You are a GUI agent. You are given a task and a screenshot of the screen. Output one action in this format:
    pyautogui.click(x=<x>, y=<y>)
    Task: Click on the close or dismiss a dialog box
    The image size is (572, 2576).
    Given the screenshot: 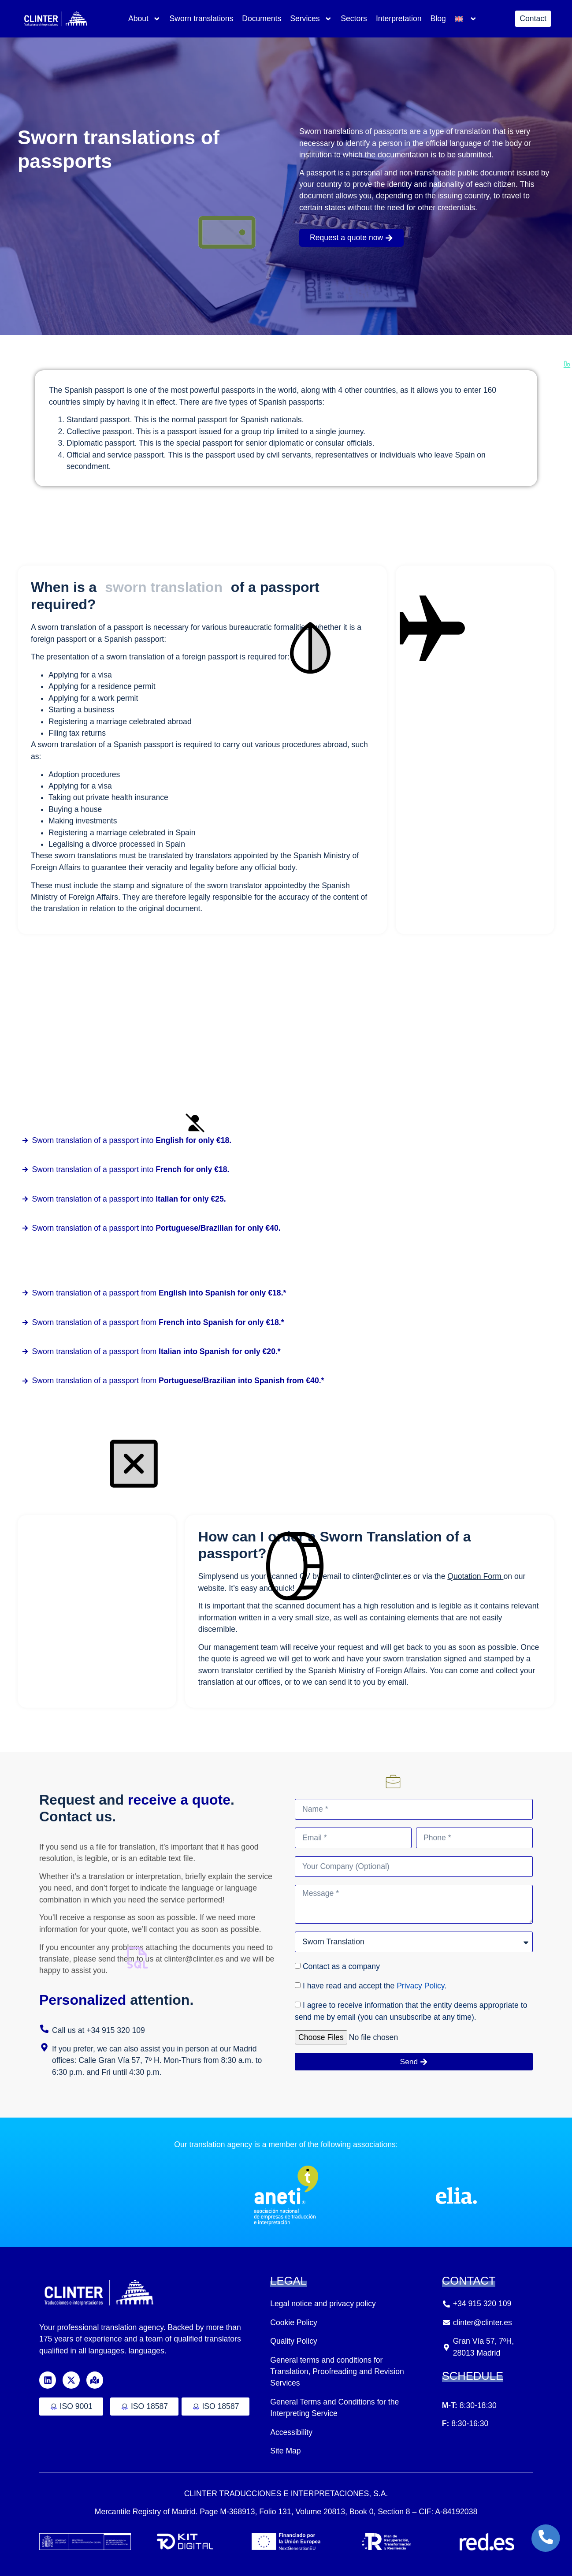 What is the action you would take?
    pyautogui.click(x=134, y=1463)
    